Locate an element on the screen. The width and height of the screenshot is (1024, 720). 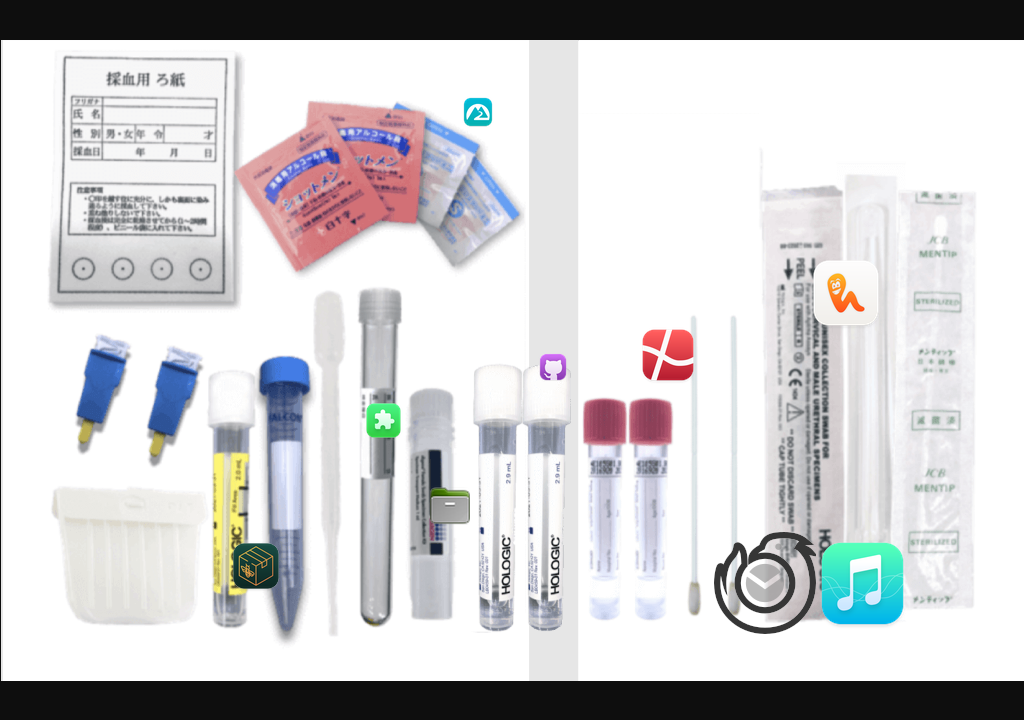
open GitHub Desktop app is located at coordinates (553, 367).